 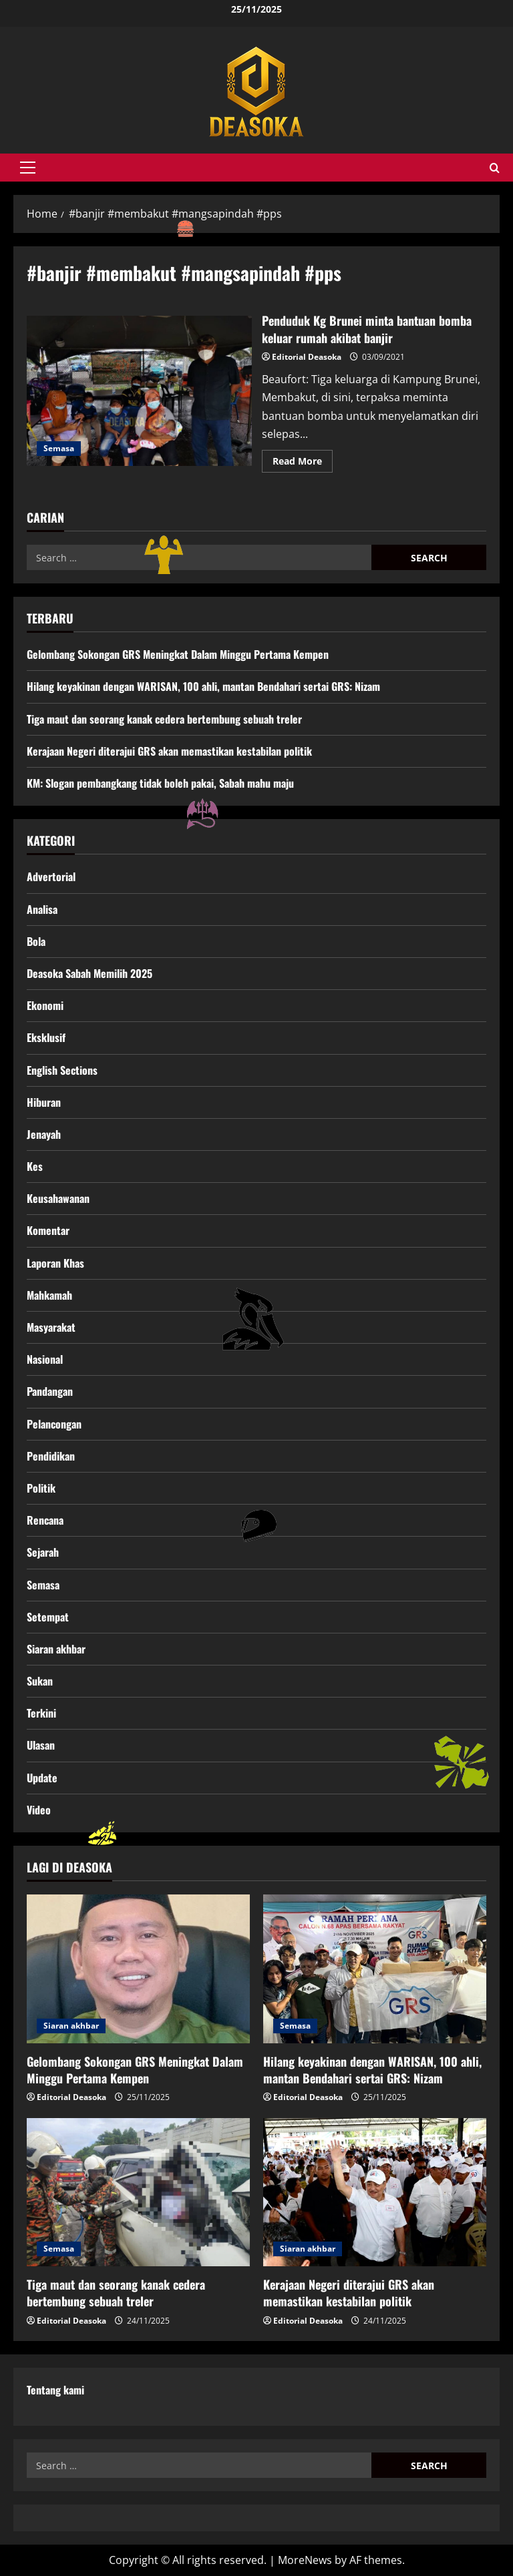 I want to click on select motorcycle helmet gear, so click(x=258, y=1525).